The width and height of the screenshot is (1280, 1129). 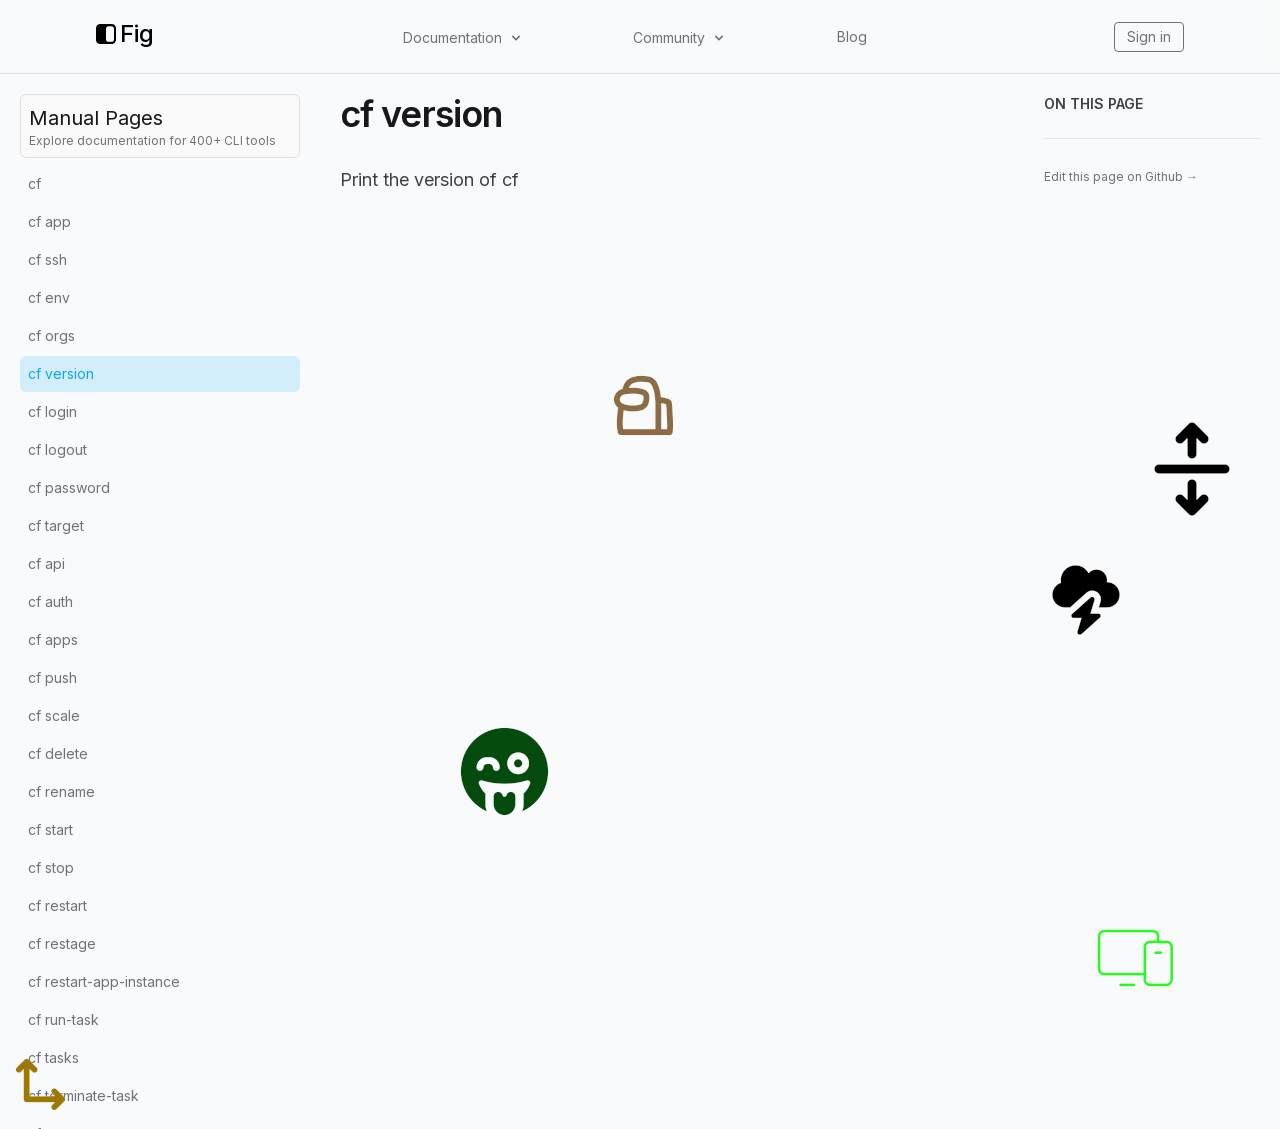 What do you see at coordinates (1192, 469) in the screenshot?
I see `expand content vertically` at bounding box center [1192, 469].